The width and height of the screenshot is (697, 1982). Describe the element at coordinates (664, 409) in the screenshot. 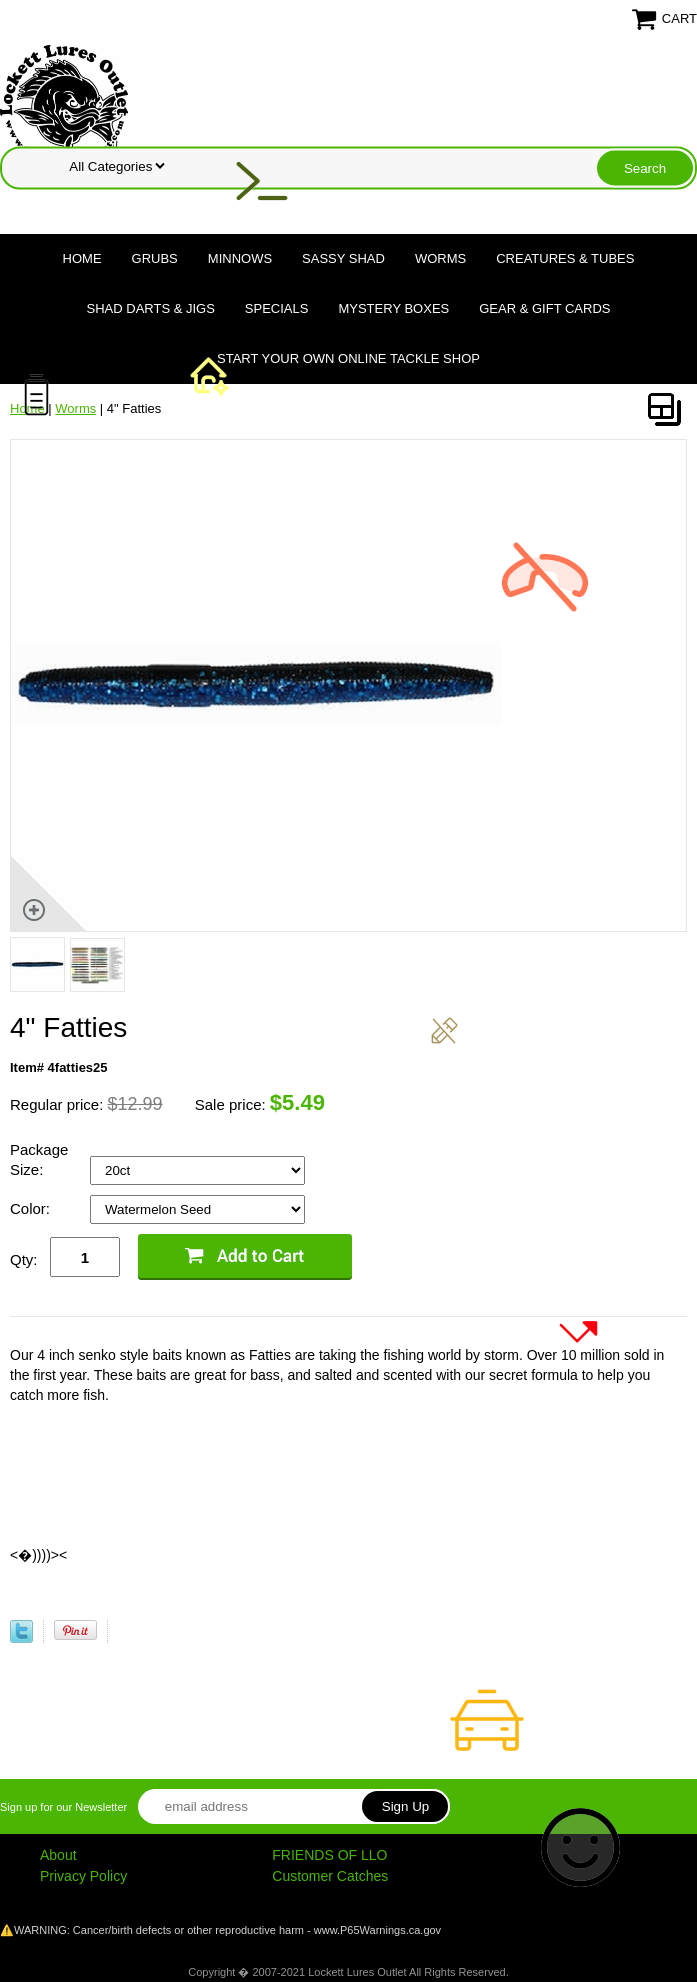

I see `create a backup of table data` at that location.